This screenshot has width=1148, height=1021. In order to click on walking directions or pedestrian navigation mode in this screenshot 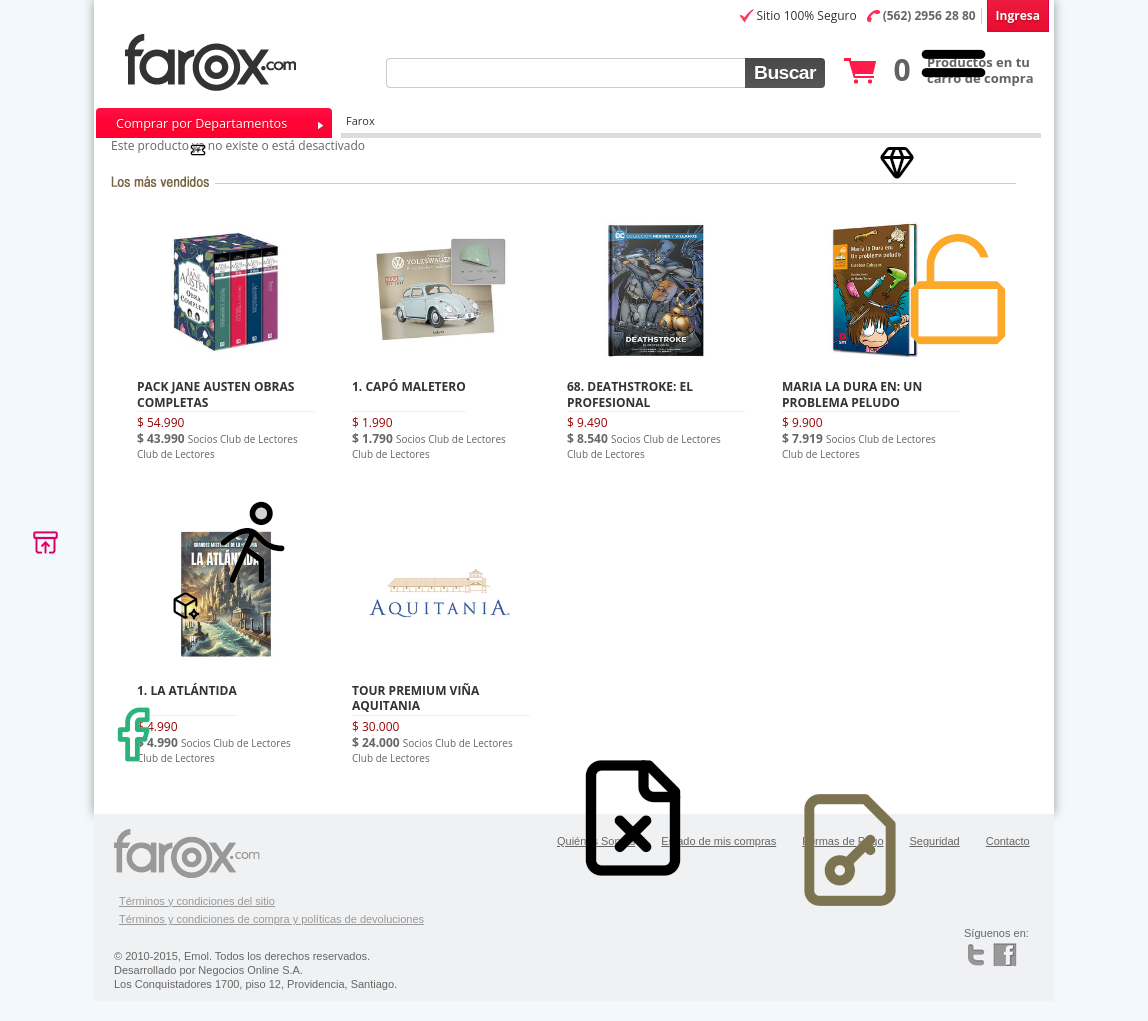, I will do `click(252, 542)`.